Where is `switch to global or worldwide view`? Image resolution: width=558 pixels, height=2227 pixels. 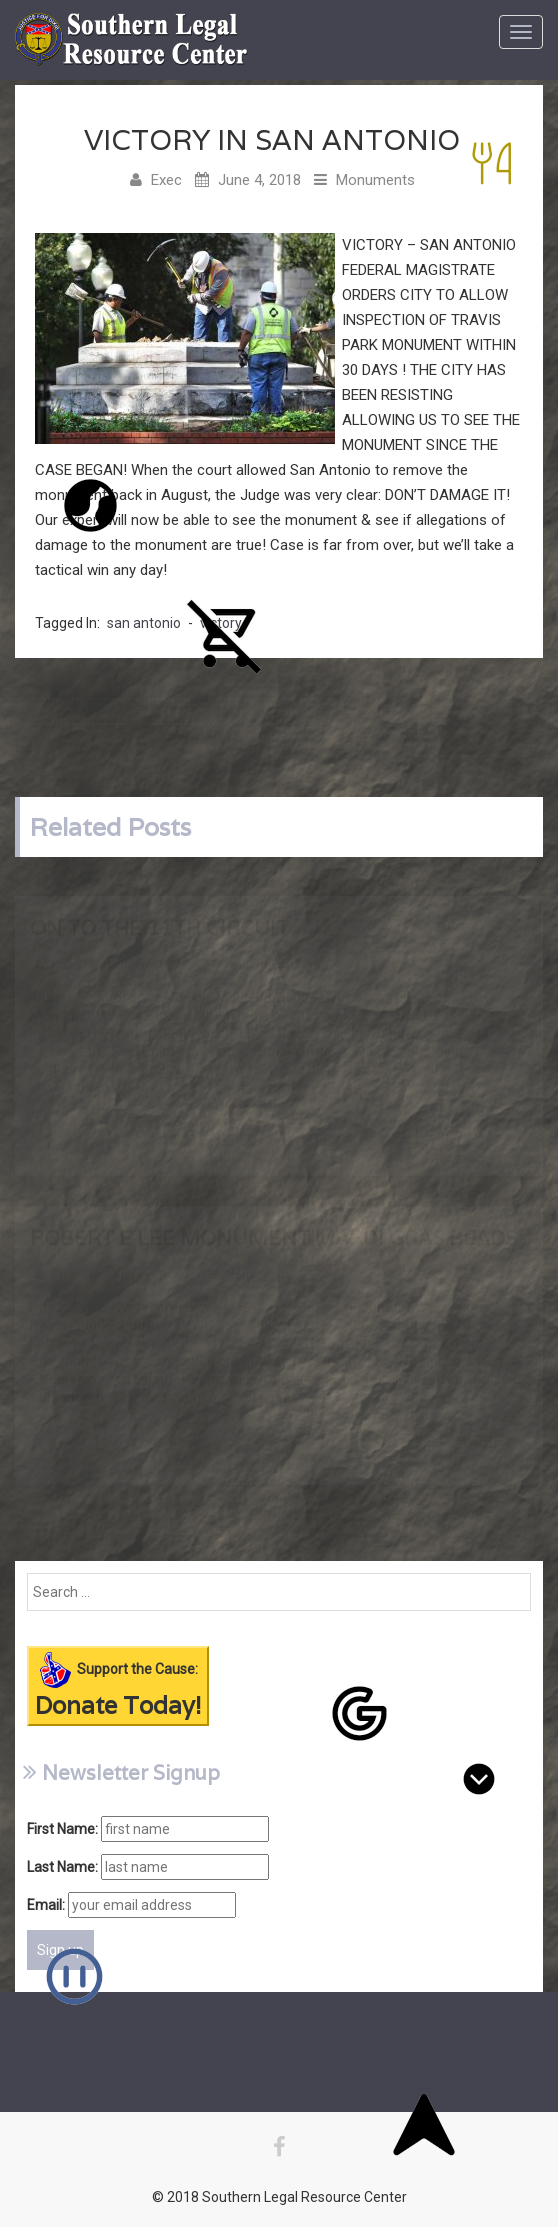
switch to global or worldwide view is located at coordinates (90, 505).